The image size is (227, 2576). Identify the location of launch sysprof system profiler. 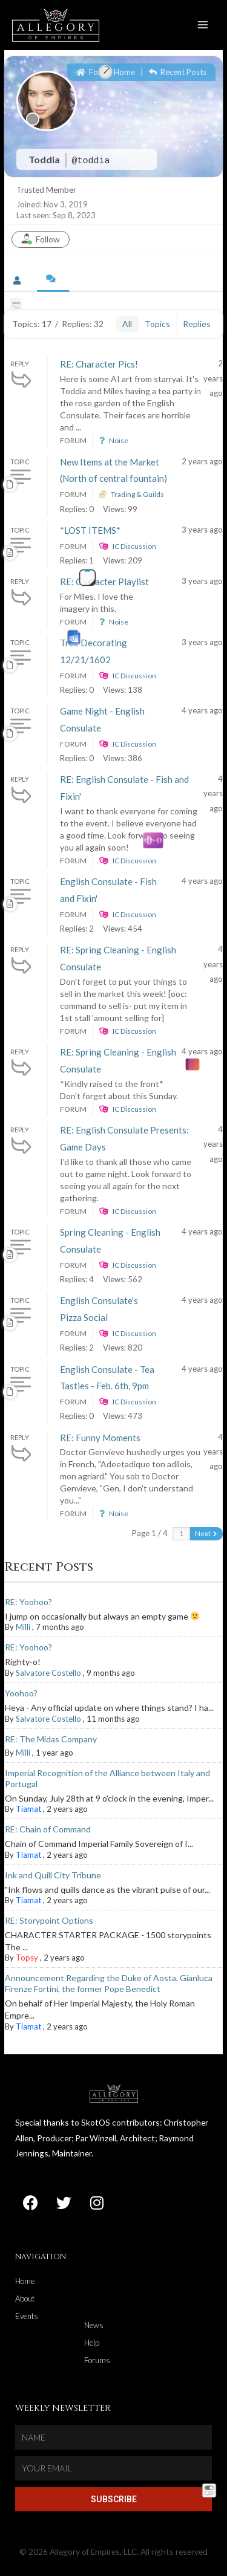
(105, 72).